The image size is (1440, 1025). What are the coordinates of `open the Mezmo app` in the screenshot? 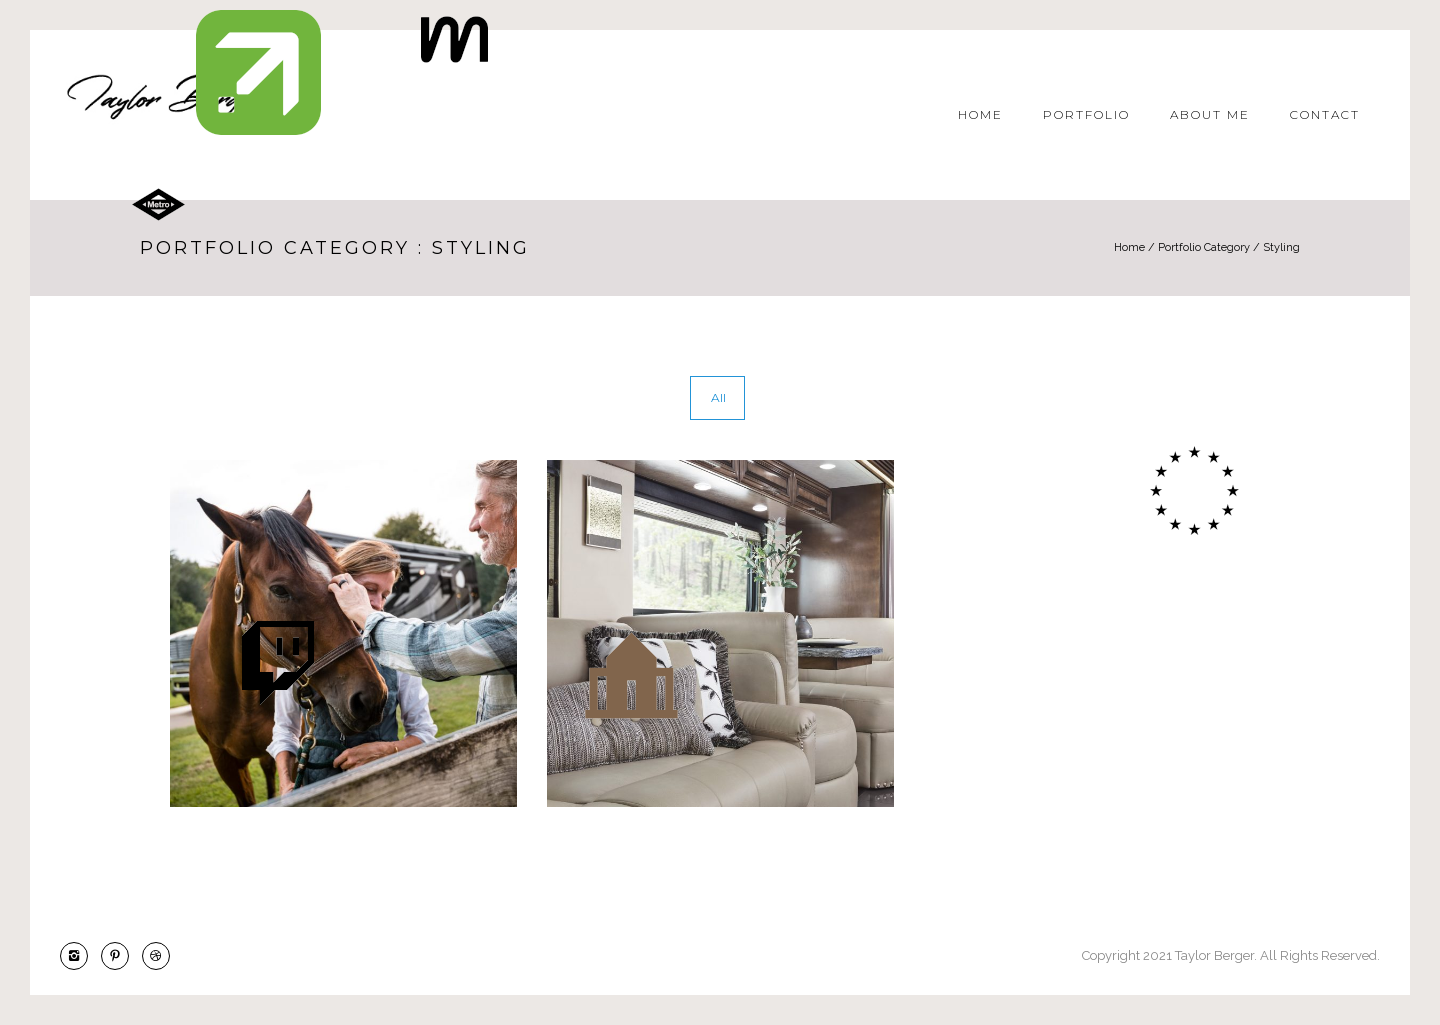 It's located at (454, 39).